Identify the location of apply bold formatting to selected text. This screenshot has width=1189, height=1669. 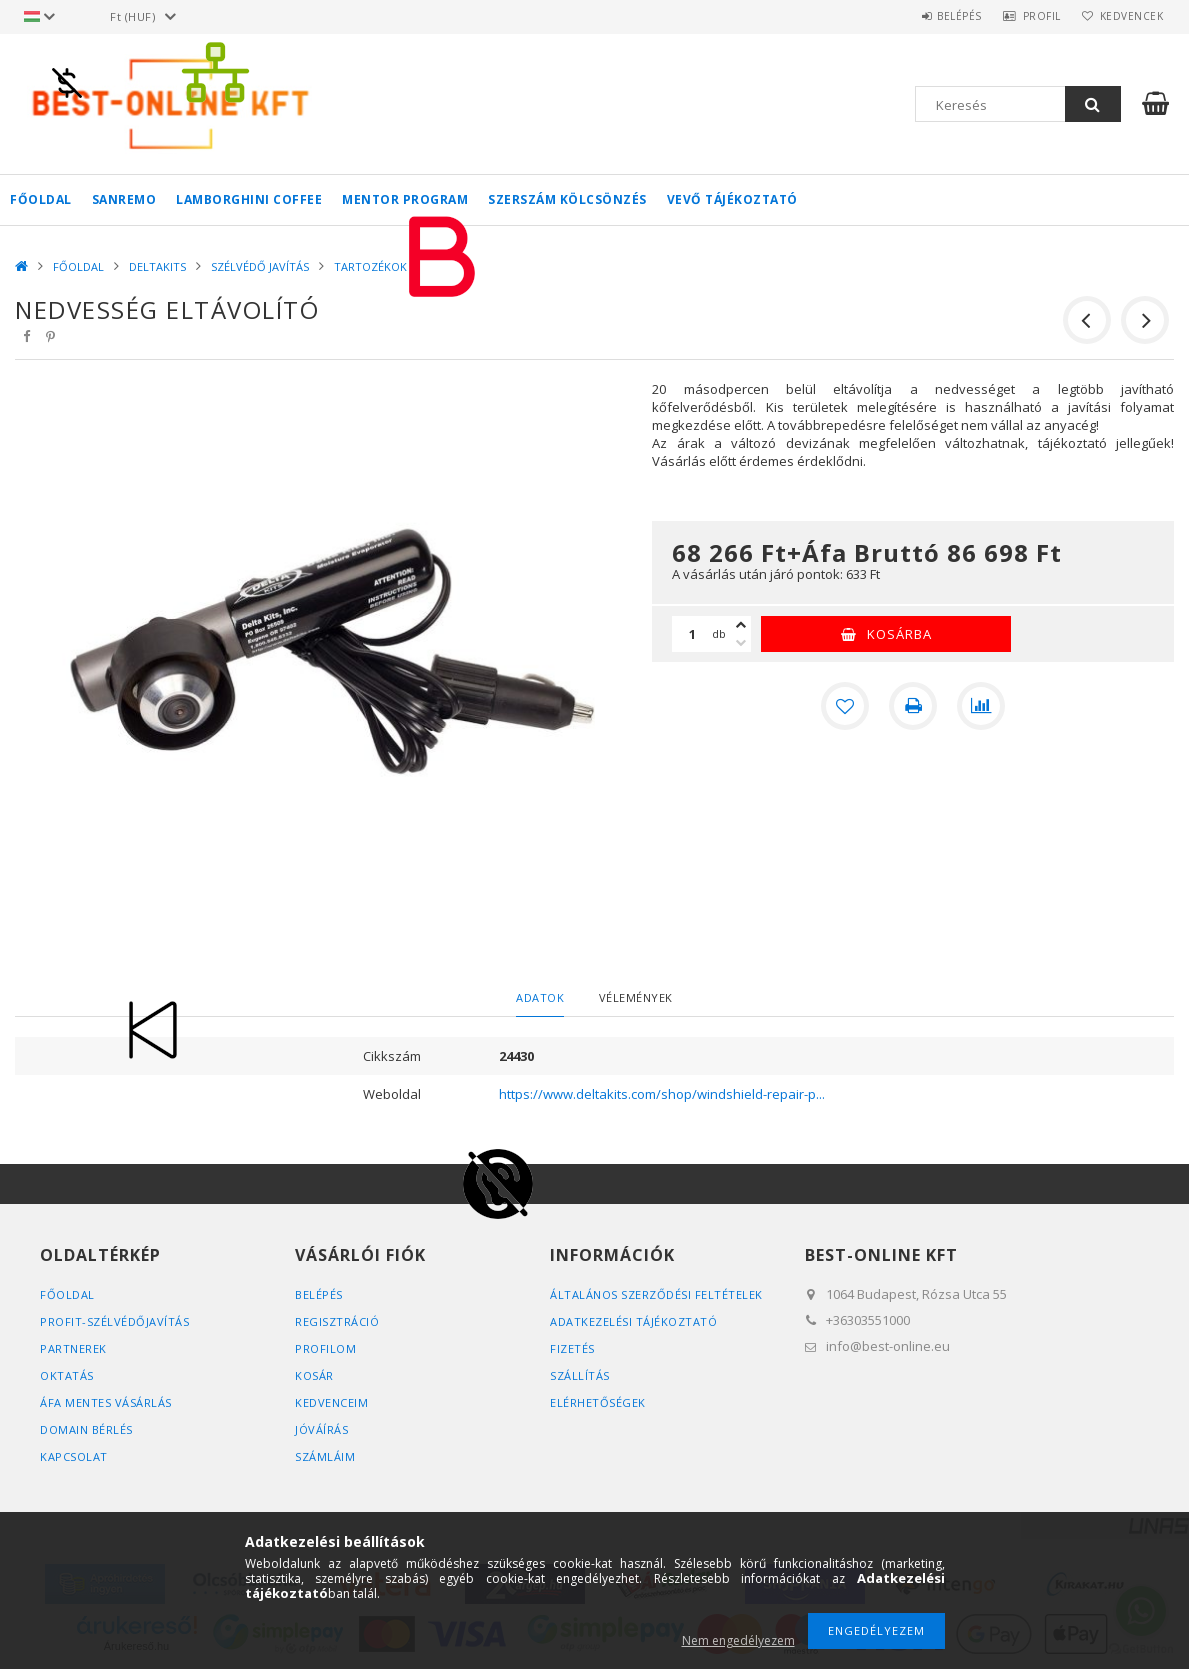
(436, 258).